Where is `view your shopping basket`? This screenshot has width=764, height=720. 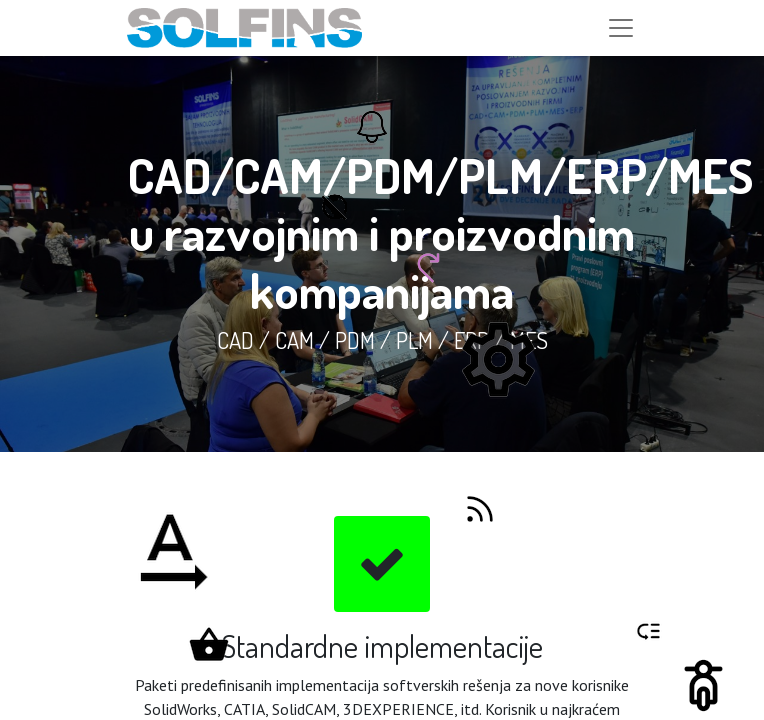
view your shopping basket is located at coordinates (209, 645).